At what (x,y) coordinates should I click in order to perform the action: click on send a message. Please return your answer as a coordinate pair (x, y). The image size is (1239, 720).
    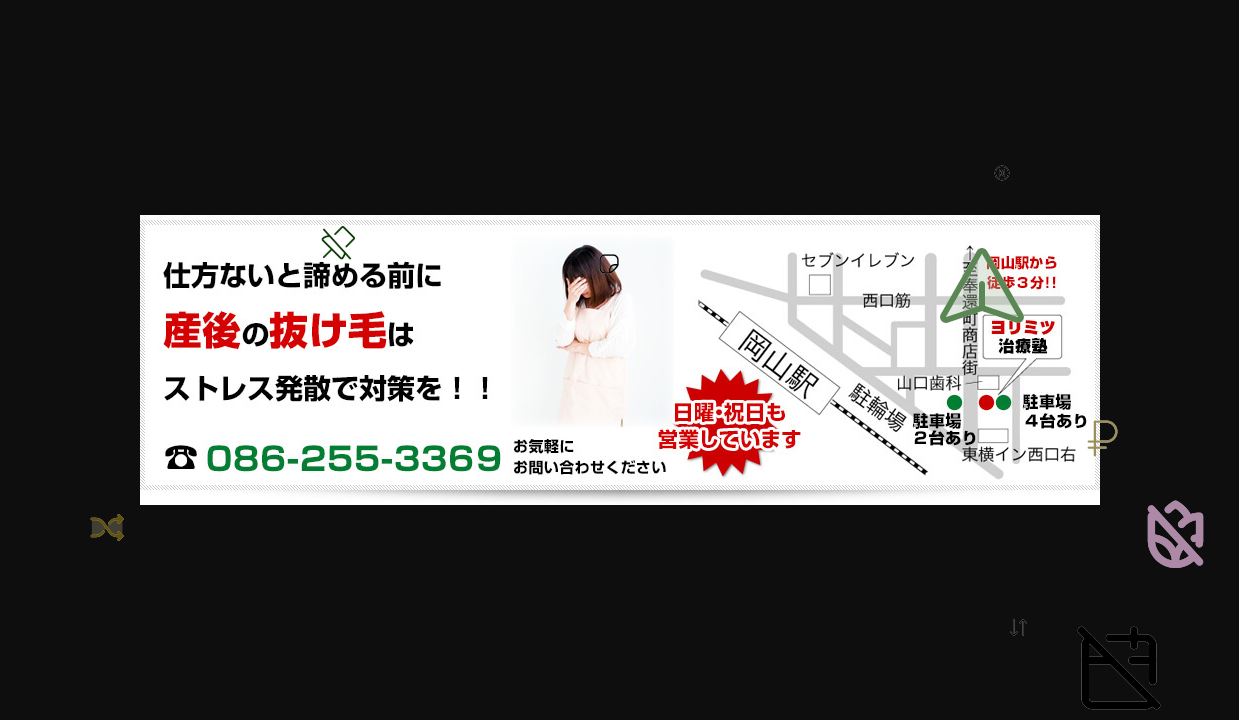
    Looking at the image, I should click on (982, 287).